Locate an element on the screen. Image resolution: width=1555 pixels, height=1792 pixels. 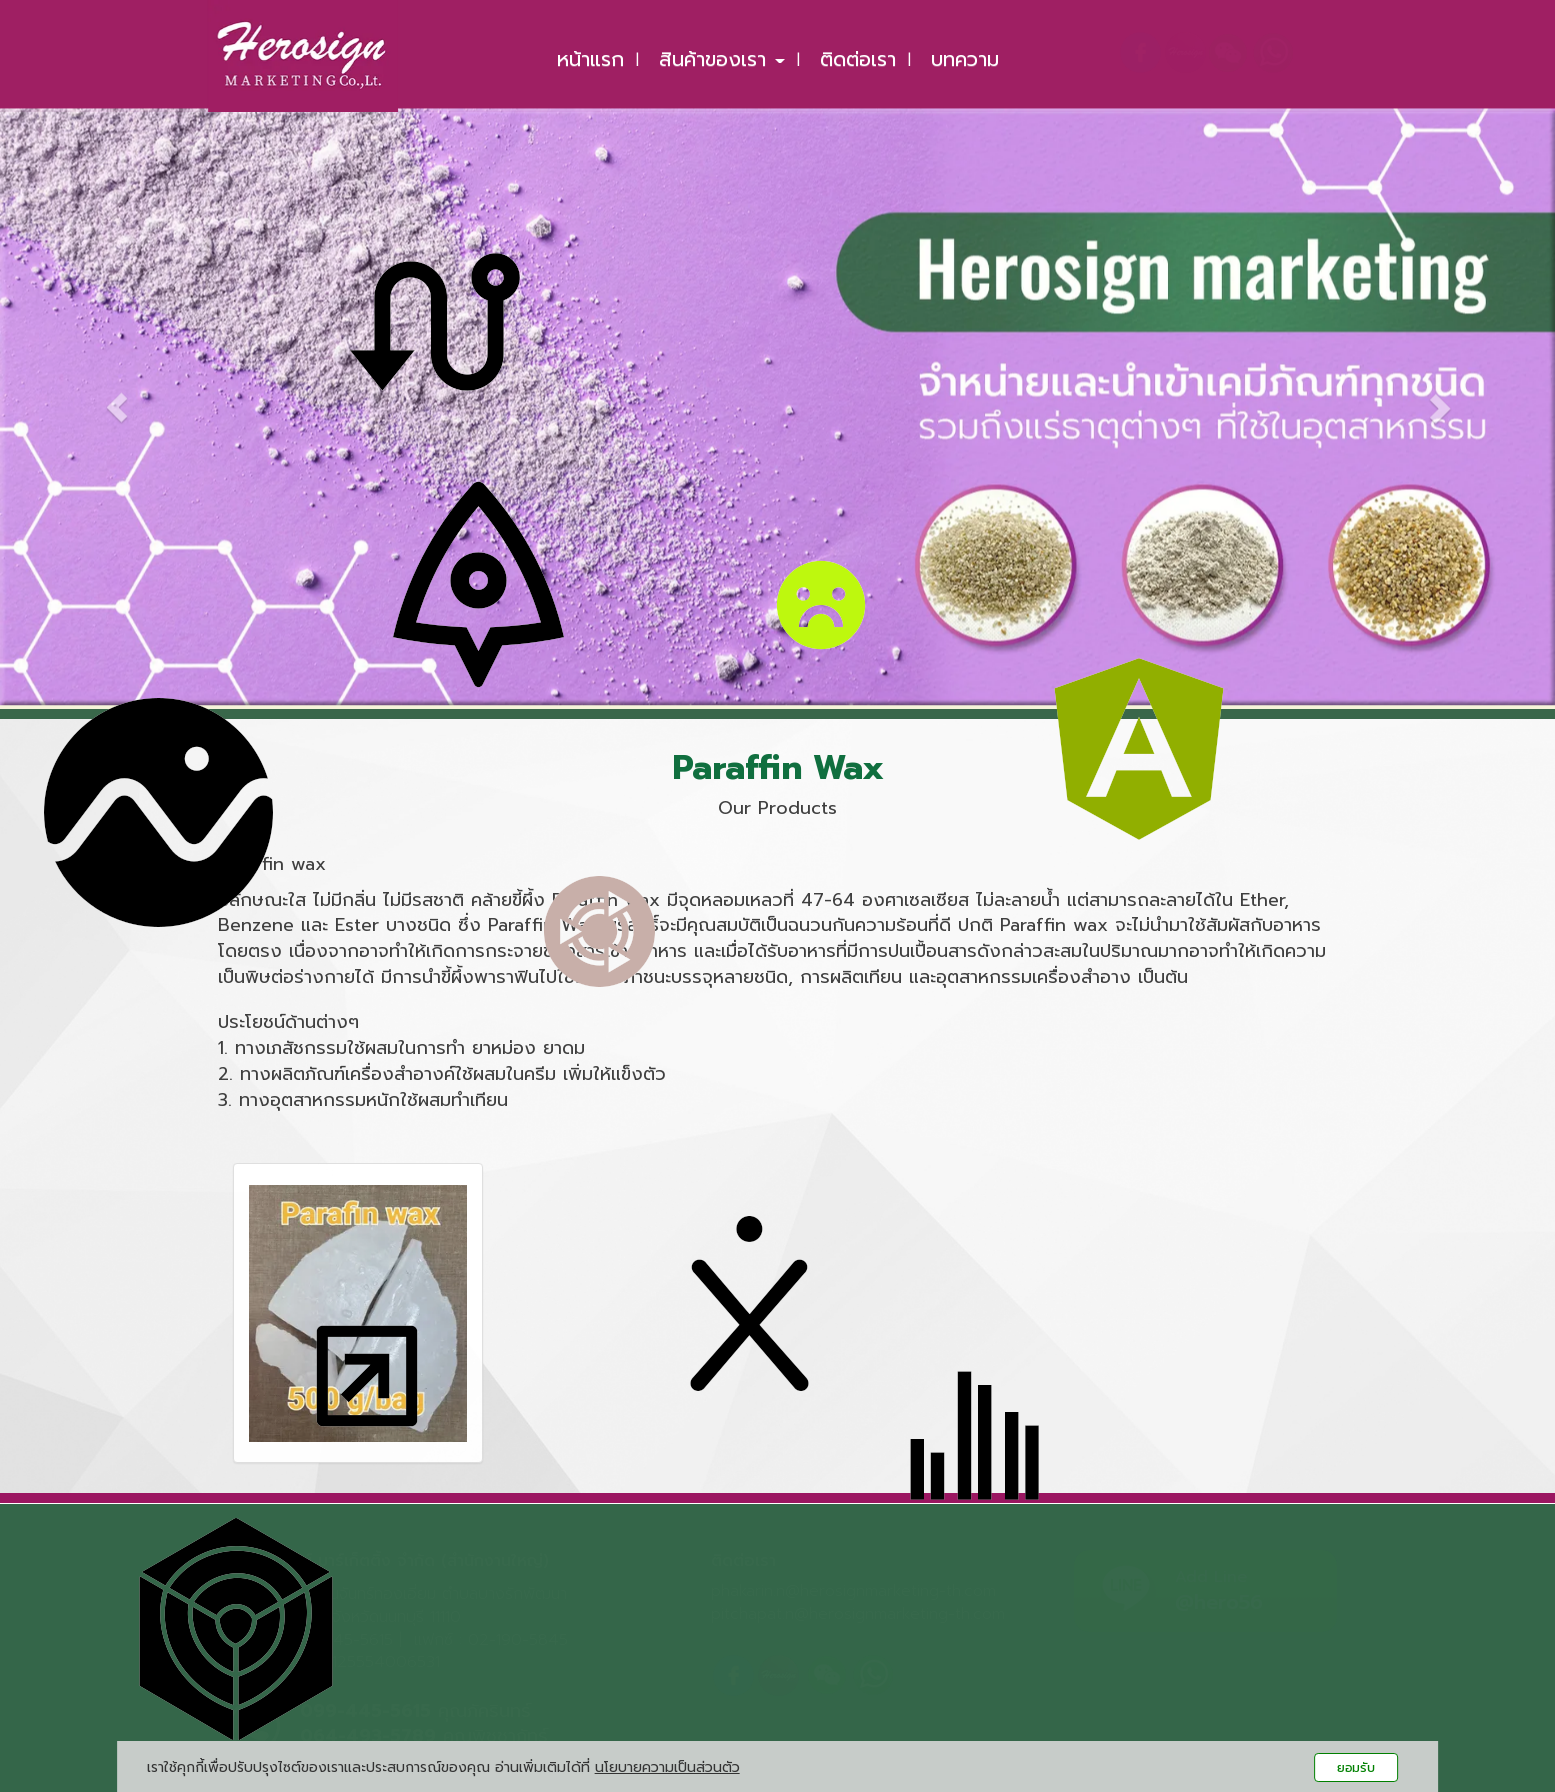
rate experience as negative or unsatisfied is located at coordinates (821, 605).